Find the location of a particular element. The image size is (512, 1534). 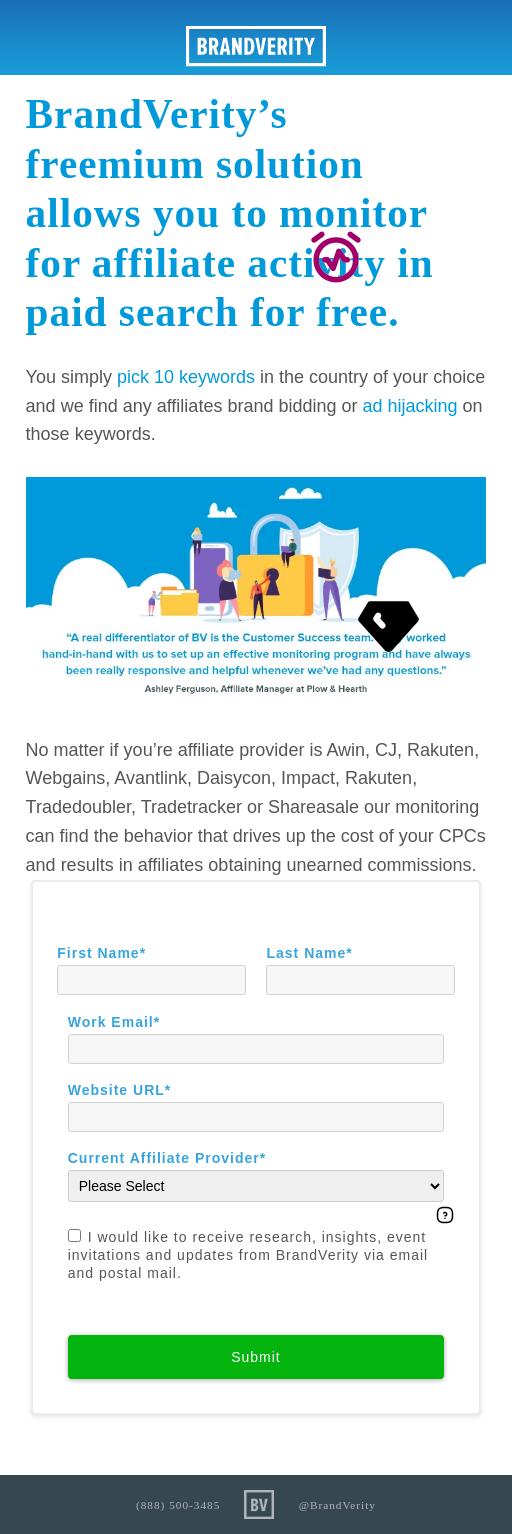

indicates premium or pro membership status is located at coordinates (388, 625).